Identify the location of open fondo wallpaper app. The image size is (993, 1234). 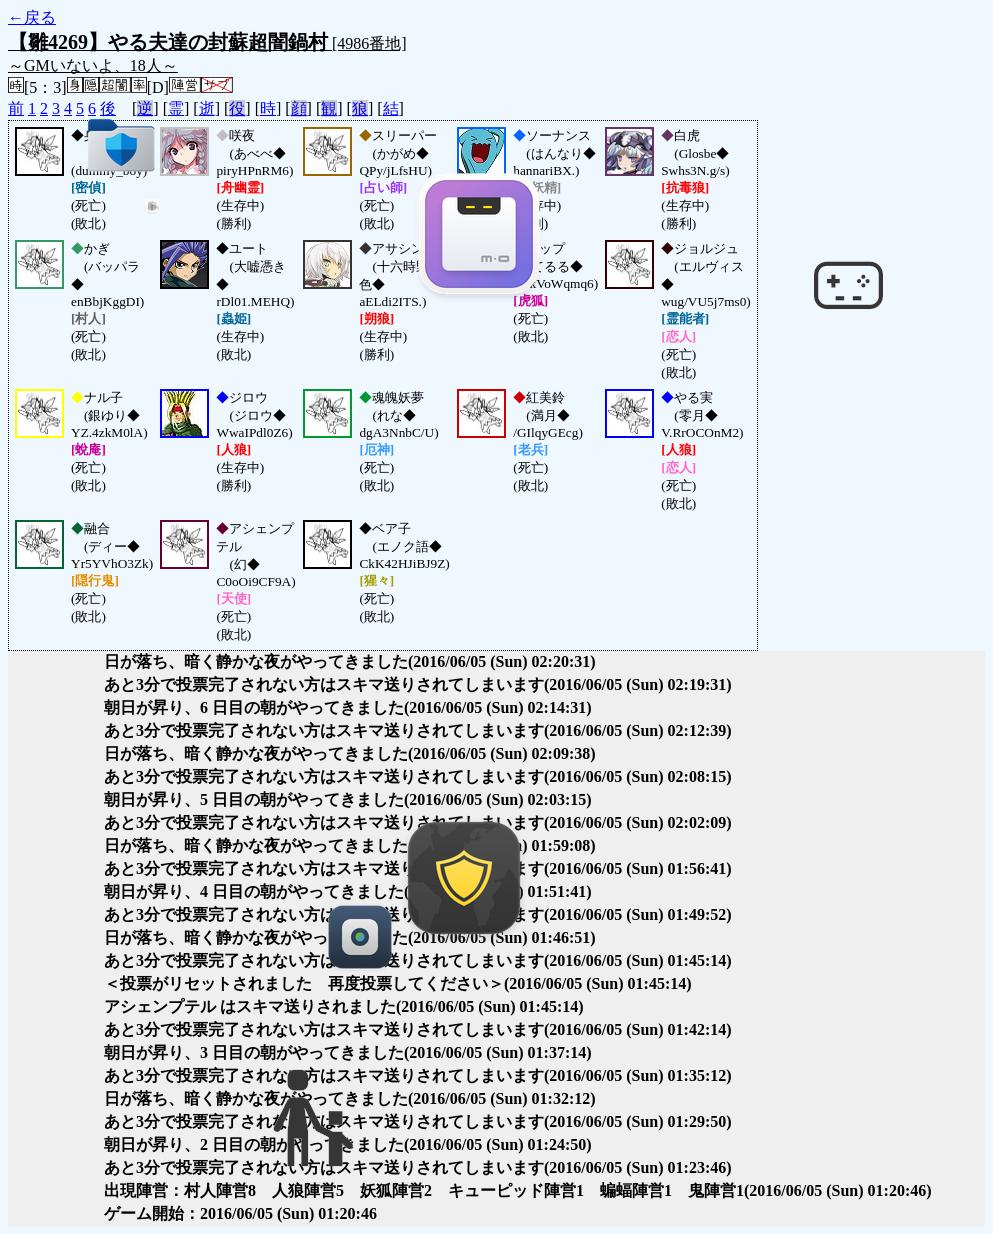
(360, 937).